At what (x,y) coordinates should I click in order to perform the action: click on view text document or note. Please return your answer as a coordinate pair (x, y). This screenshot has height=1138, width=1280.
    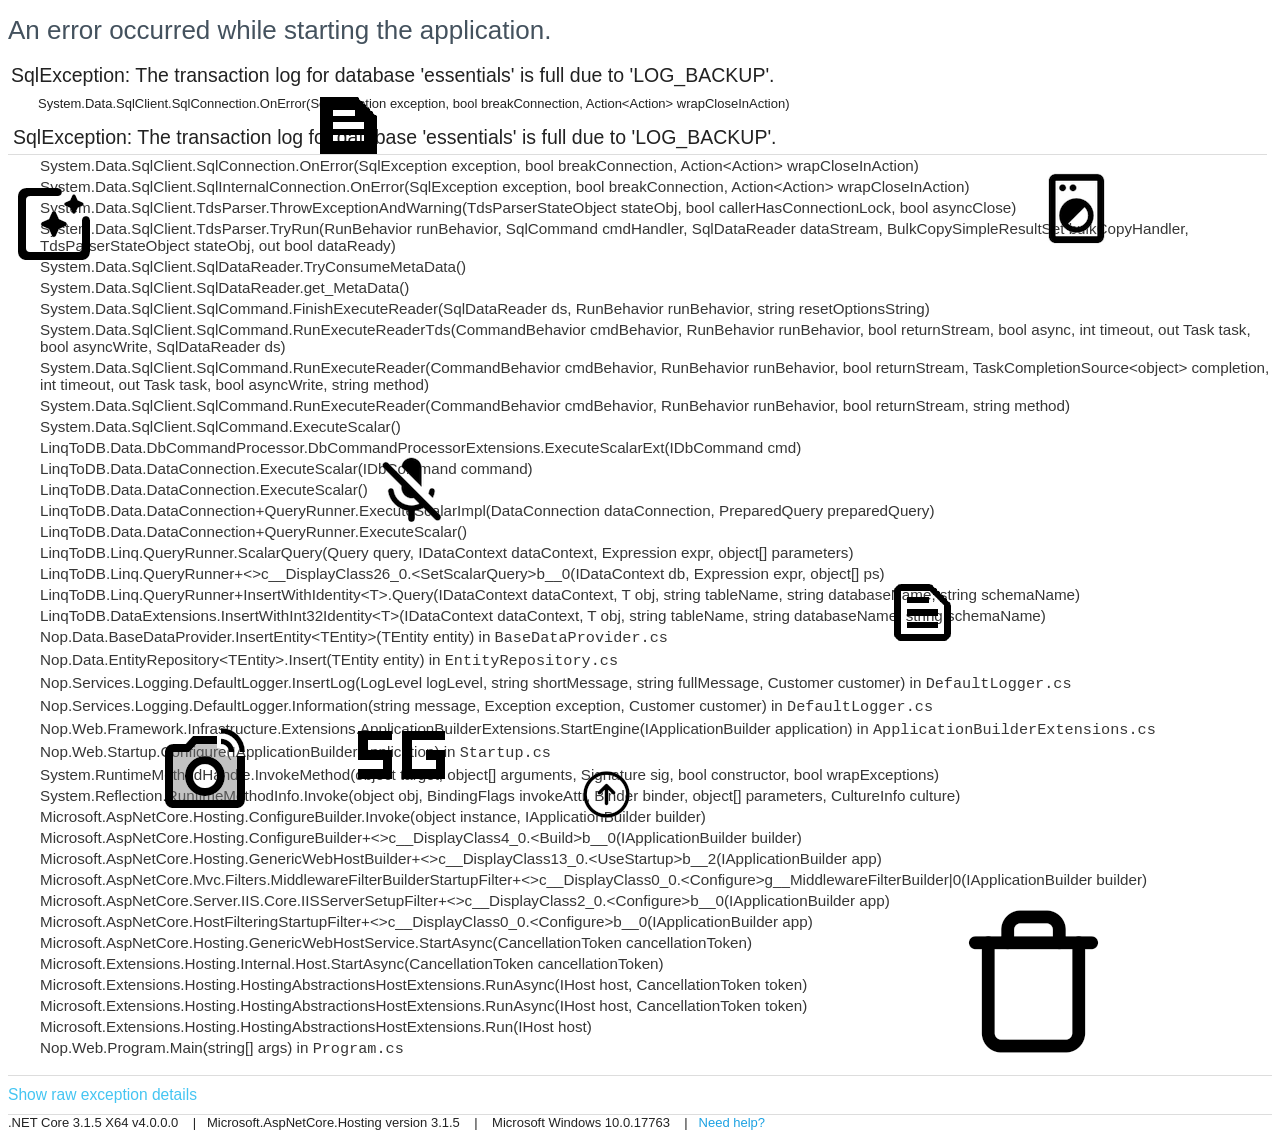
    Looking at the image, I should click on (922, 612).